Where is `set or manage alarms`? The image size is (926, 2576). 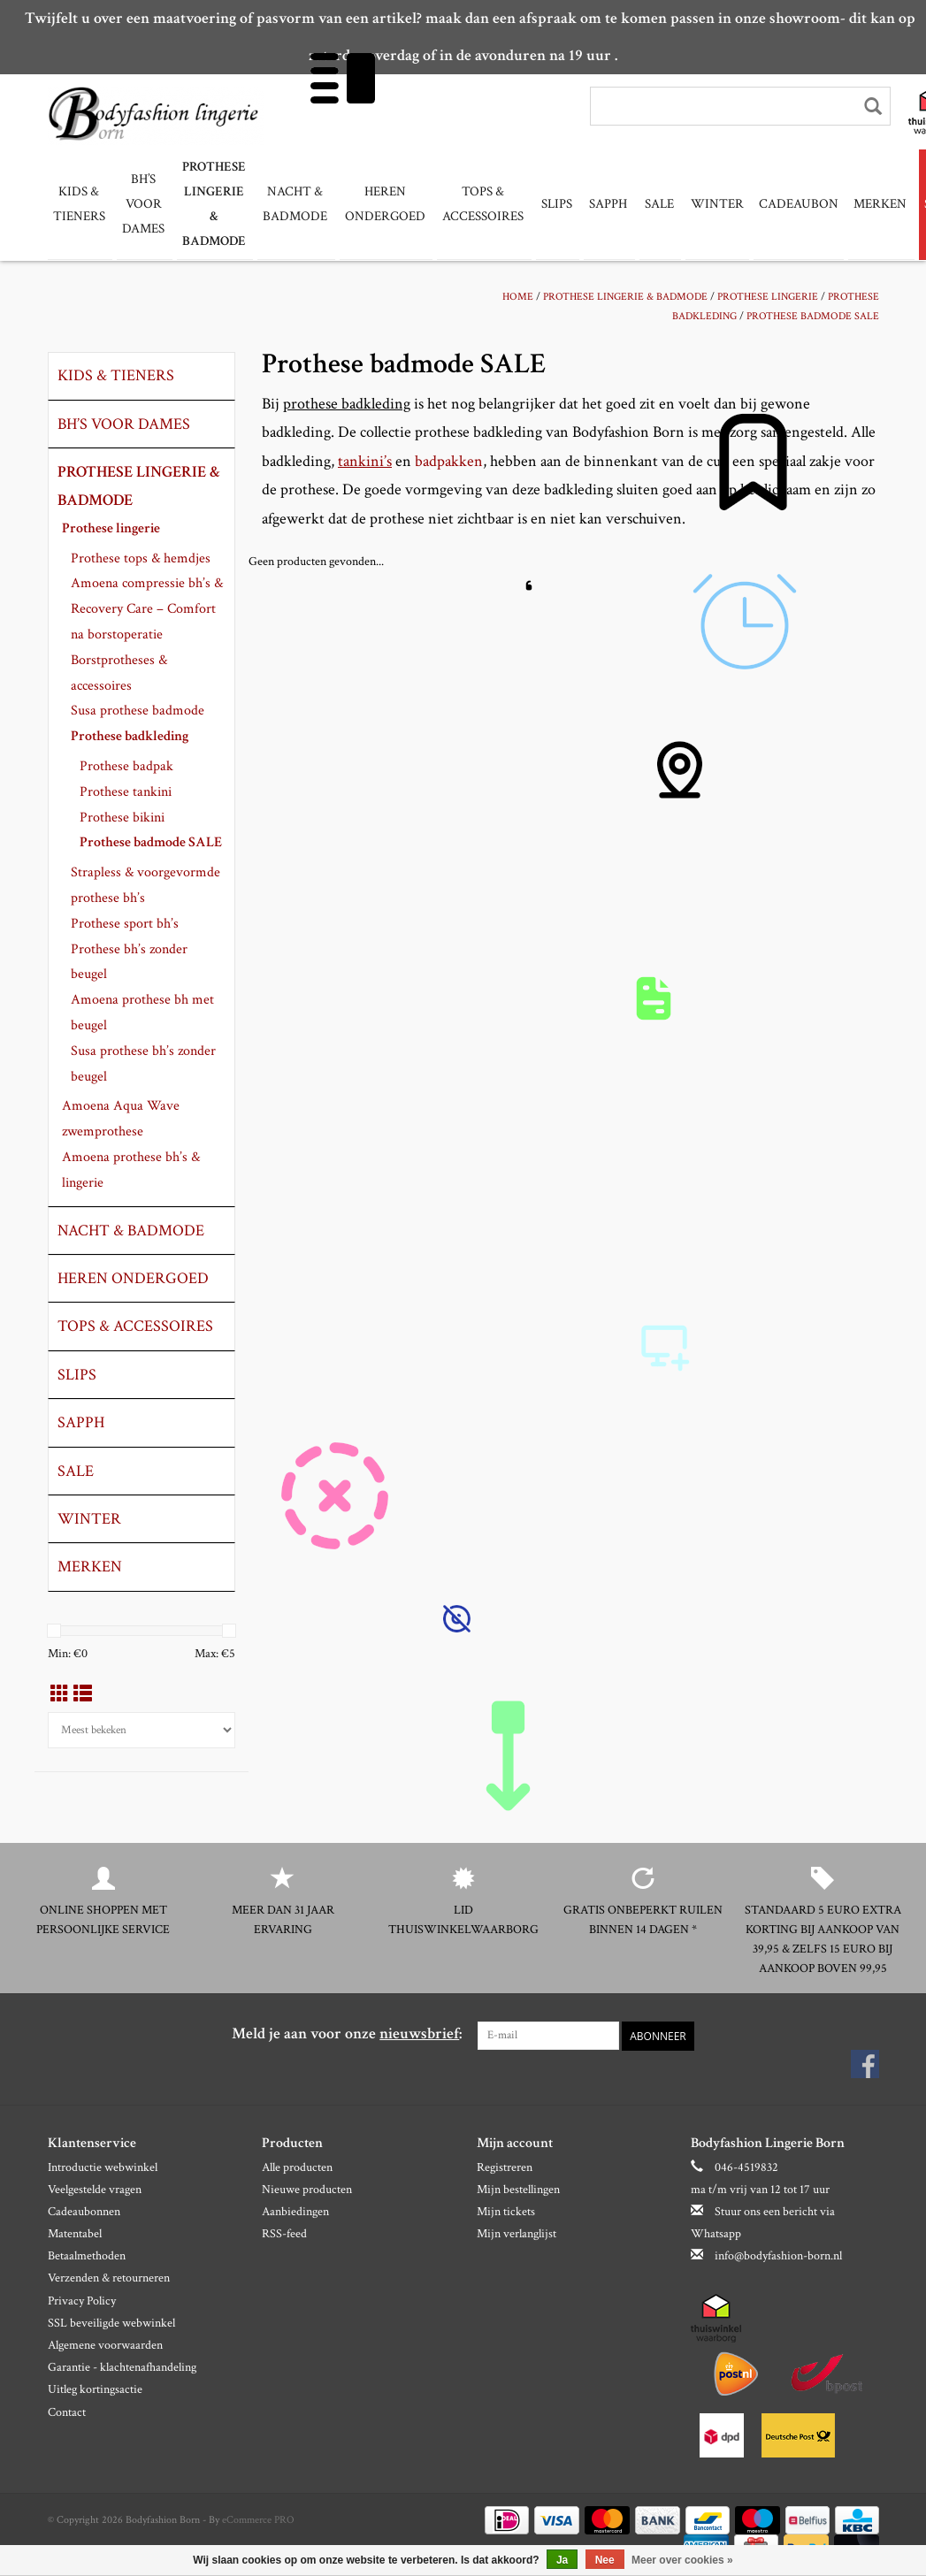
set or manage alarms is located at coordinates (745, 622).